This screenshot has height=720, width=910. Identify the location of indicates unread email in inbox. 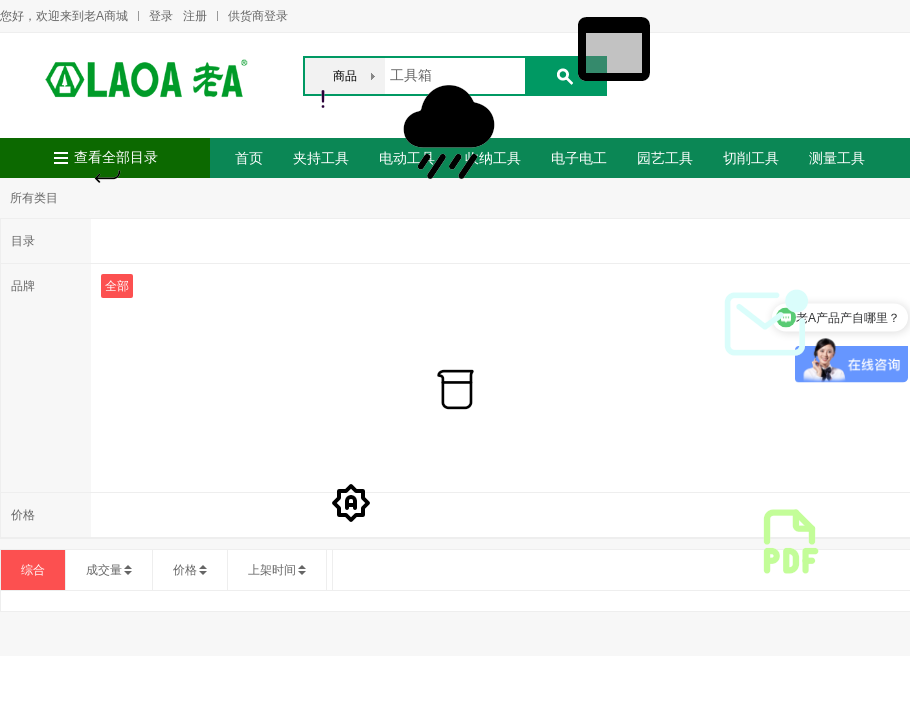
(765, 324).